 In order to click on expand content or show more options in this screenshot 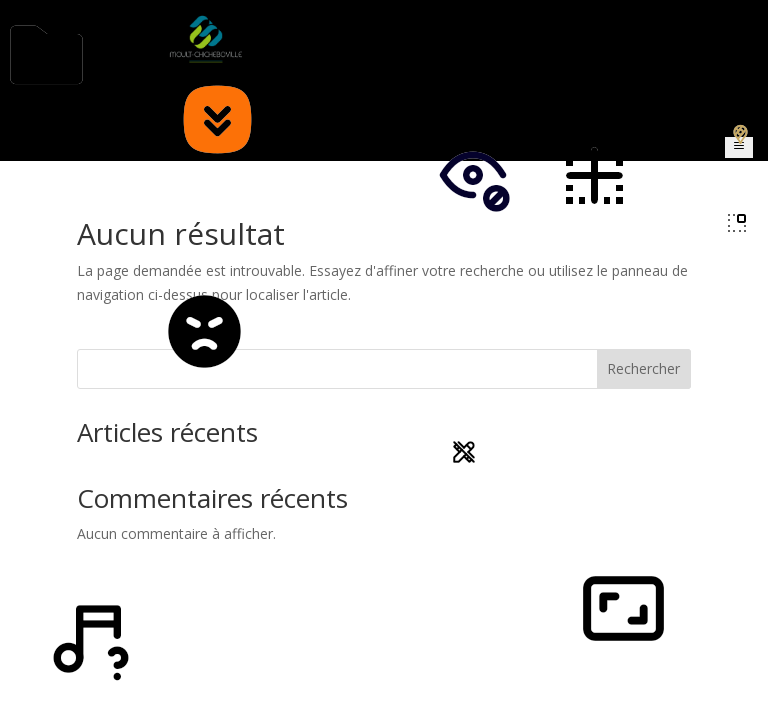, I will do `click(217, 119)`.